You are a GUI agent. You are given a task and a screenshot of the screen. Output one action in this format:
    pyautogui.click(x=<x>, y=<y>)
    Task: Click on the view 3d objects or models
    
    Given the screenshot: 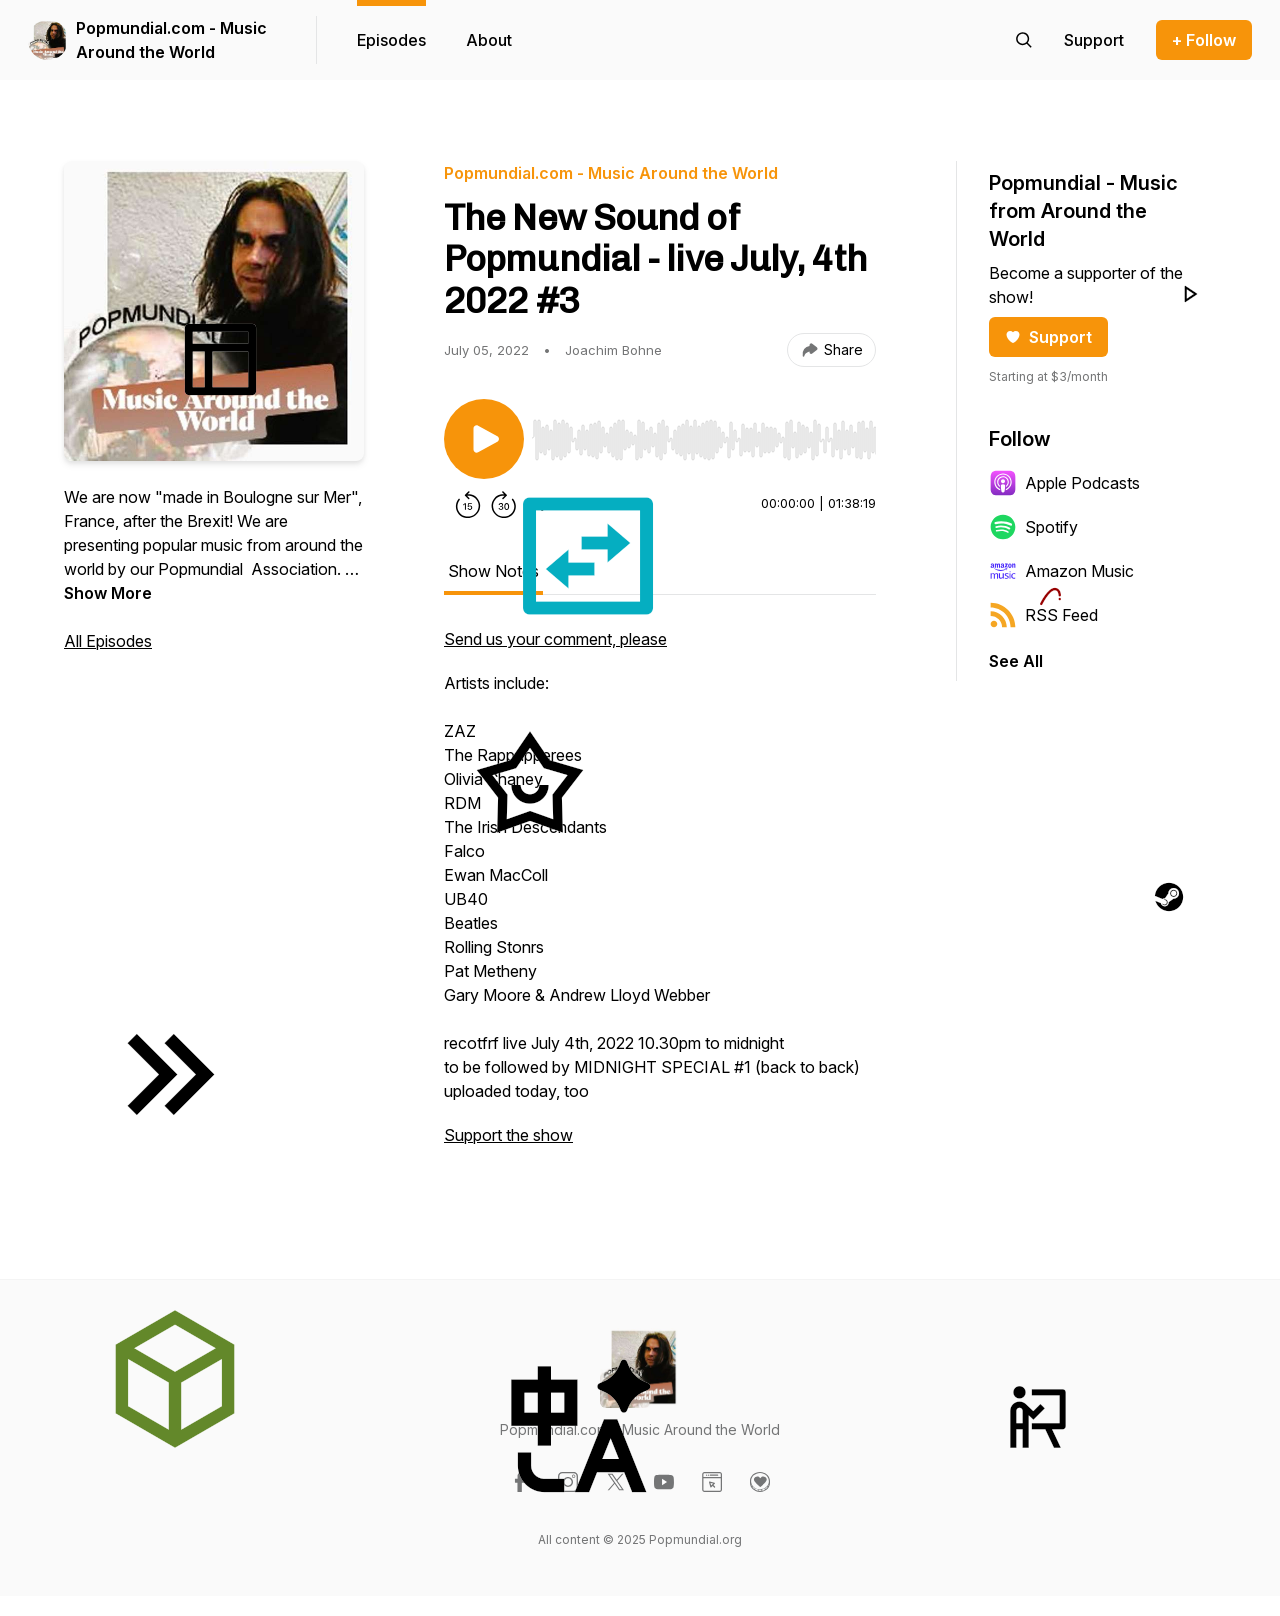 What is the action you would take?
    pyautogui.click(x=175, y=1379)
    